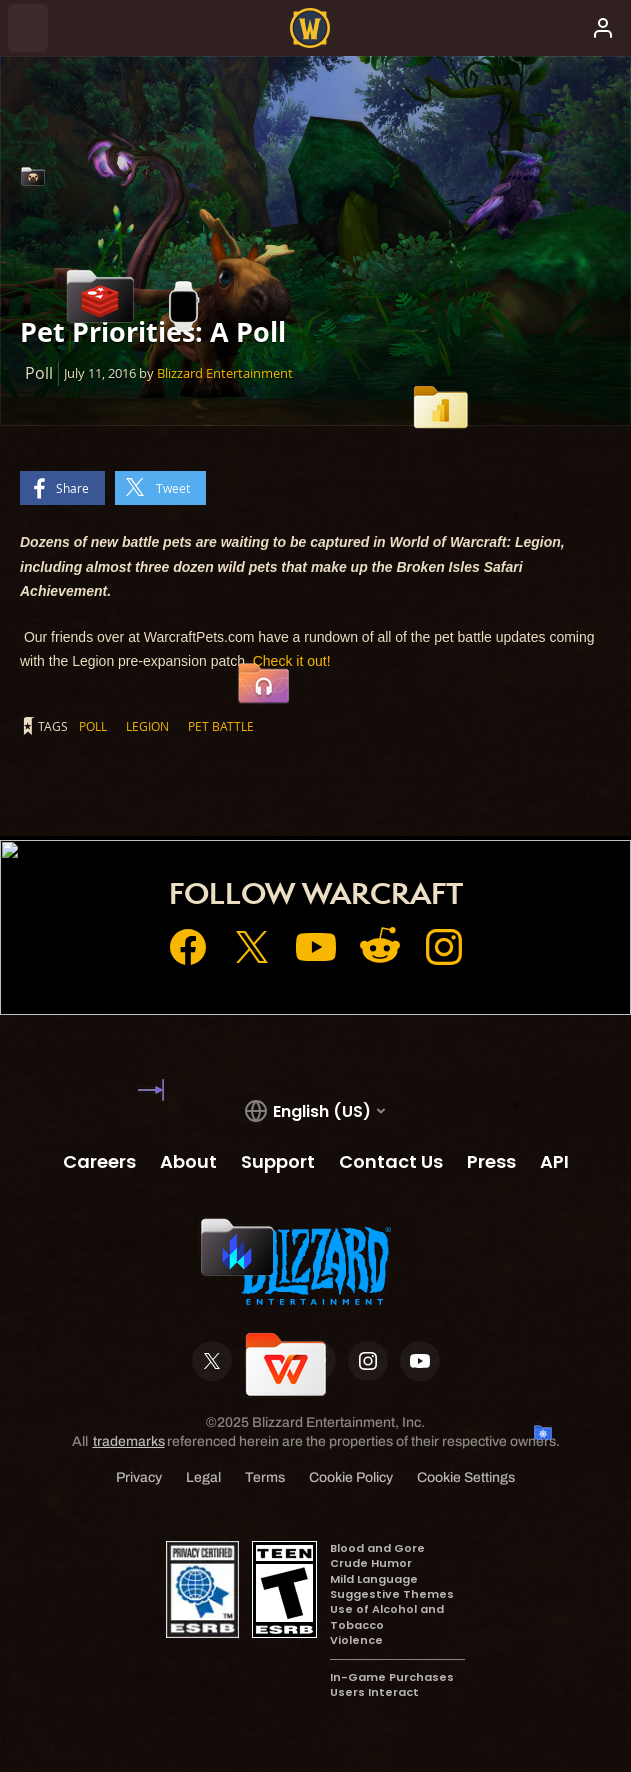  What do you see at coordinates (151, 1090) in the screenshot?
I see `skip to the last item in a list or queue` at bounding box center [151, 1090].